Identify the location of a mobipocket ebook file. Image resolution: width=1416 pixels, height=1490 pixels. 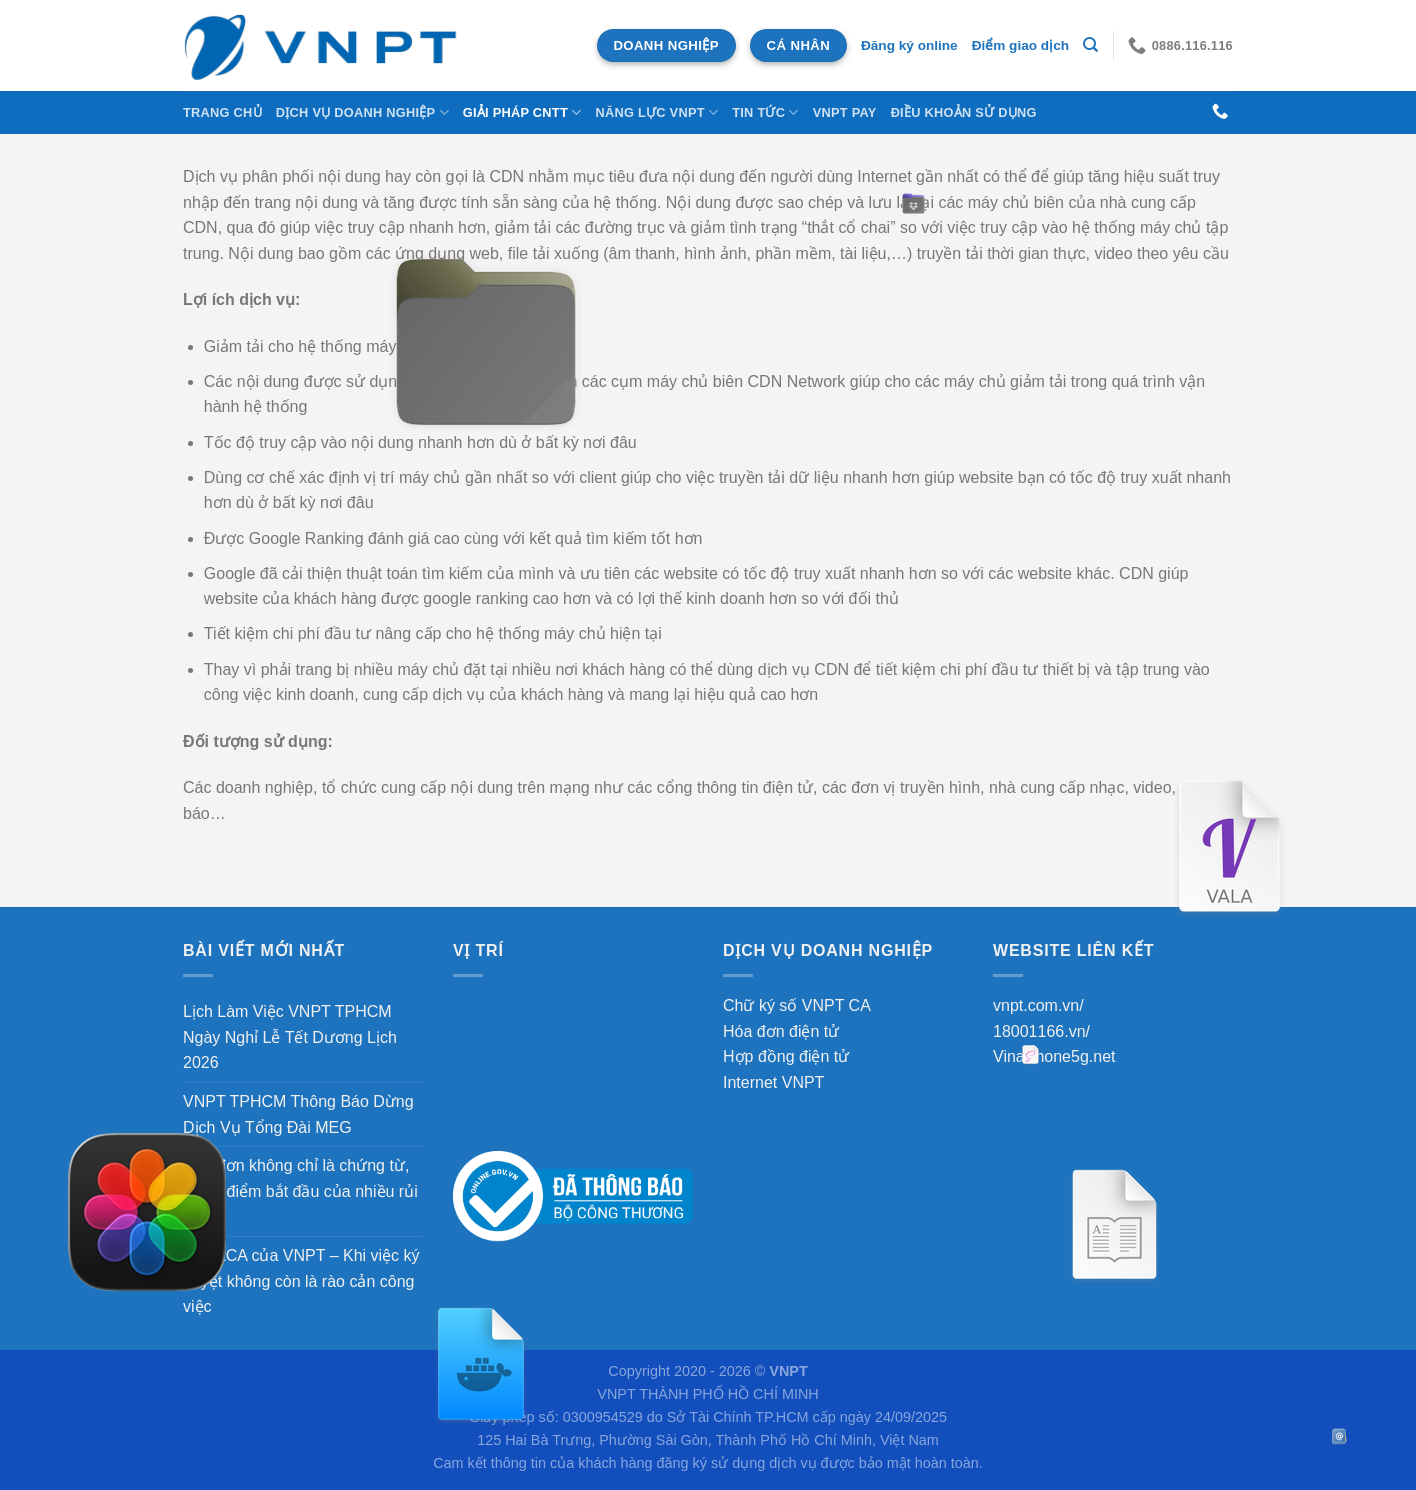
(1114, 1226).